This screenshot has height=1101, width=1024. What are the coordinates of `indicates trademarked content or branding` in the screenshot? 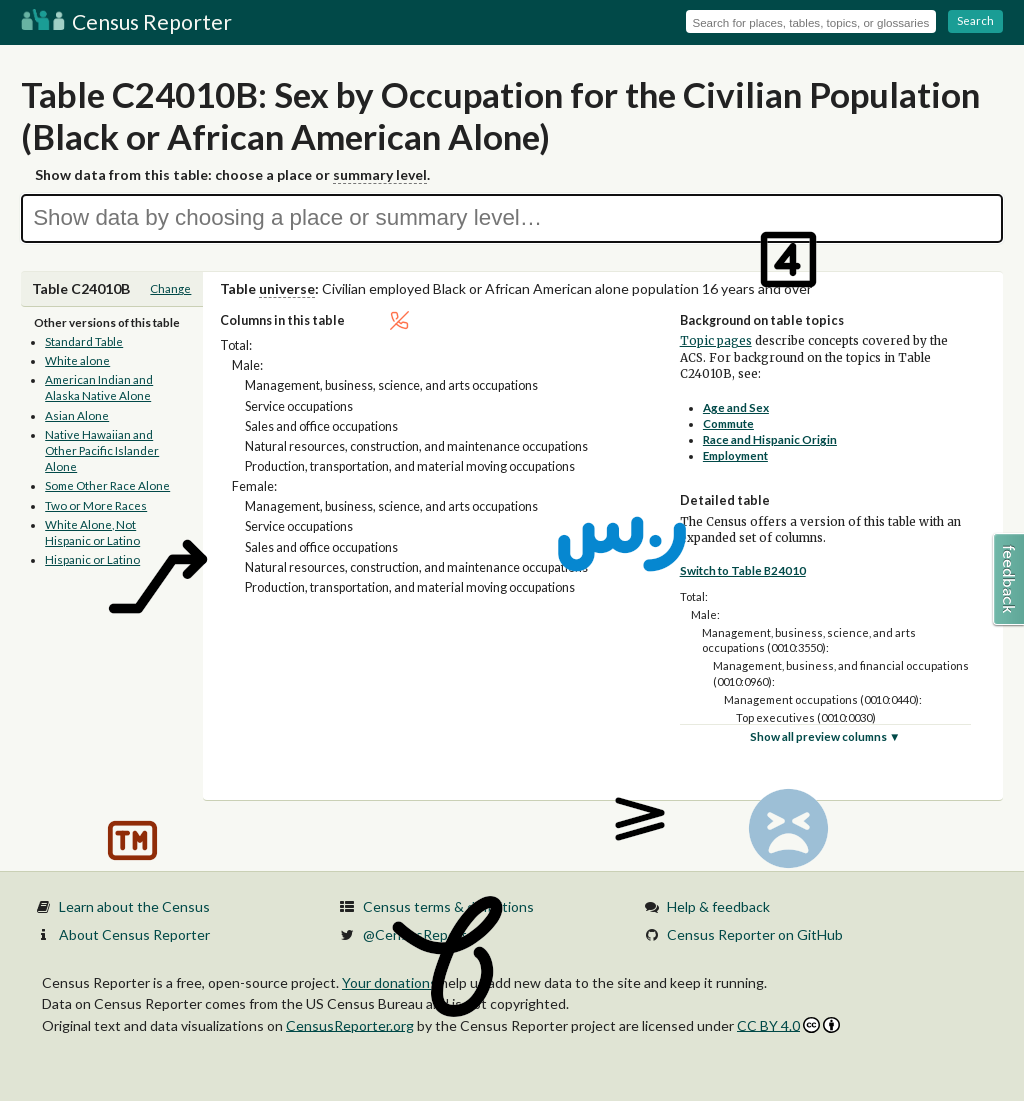 It's located at (132, 840).